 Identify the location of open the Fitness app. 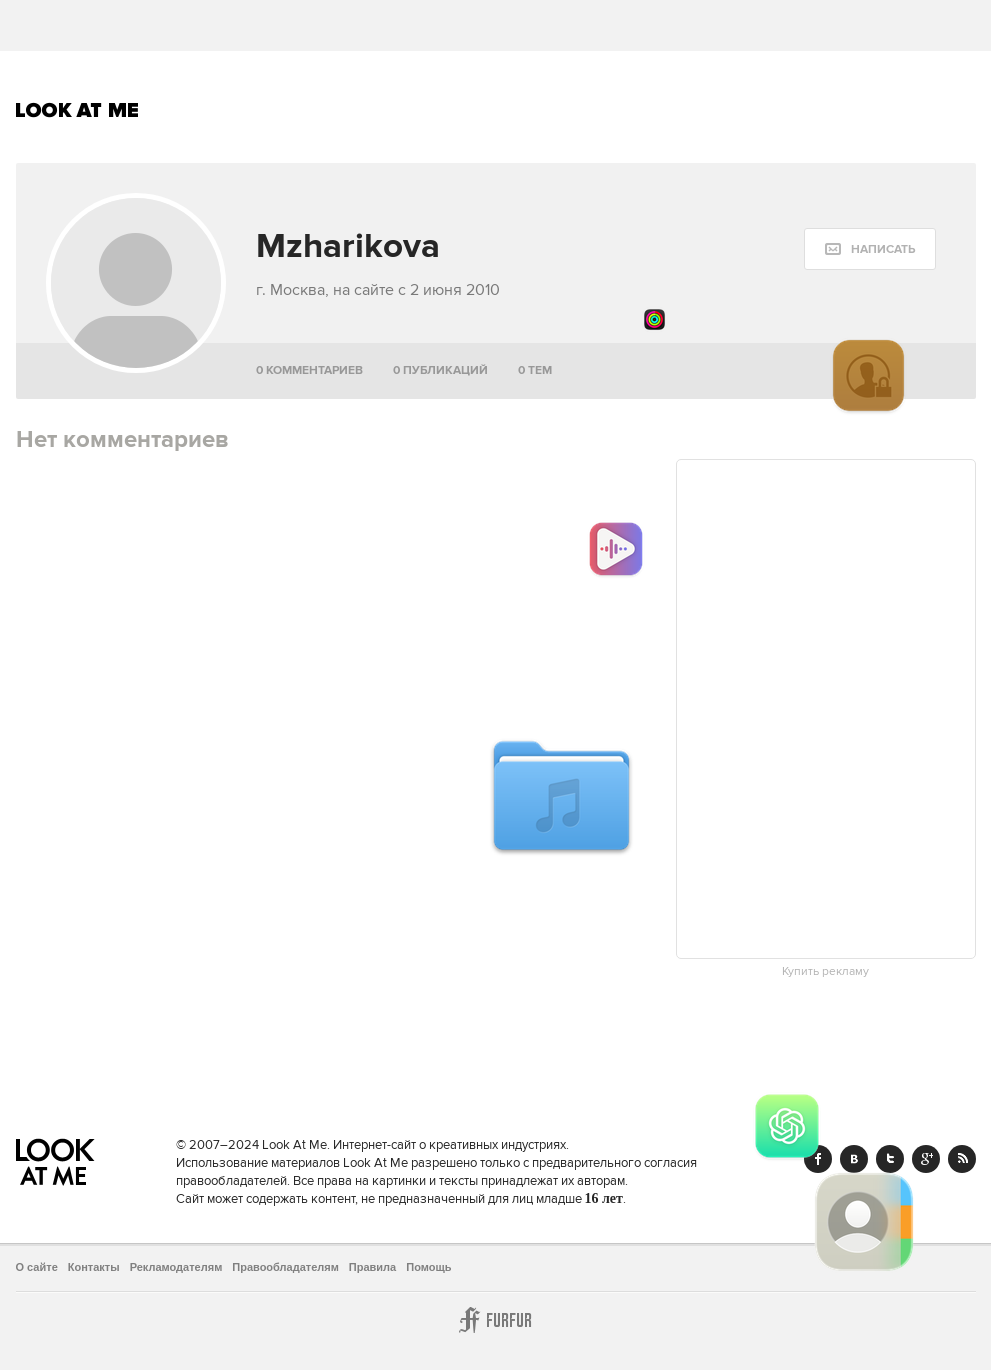
(654, 319).